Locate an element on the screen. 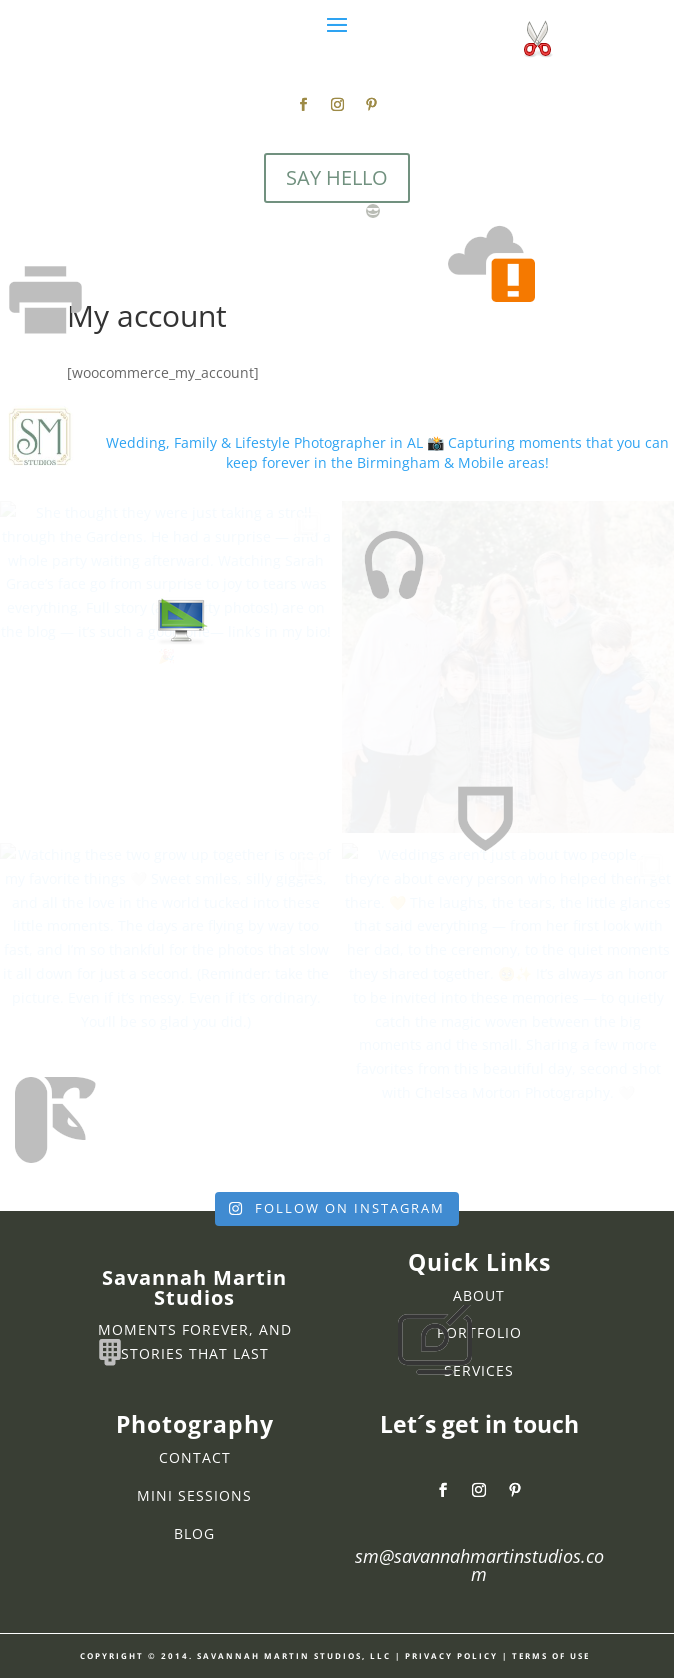 This screenshot has height=1678, width=674. open the dialpad for number input is located at coordinates (110, 1353).